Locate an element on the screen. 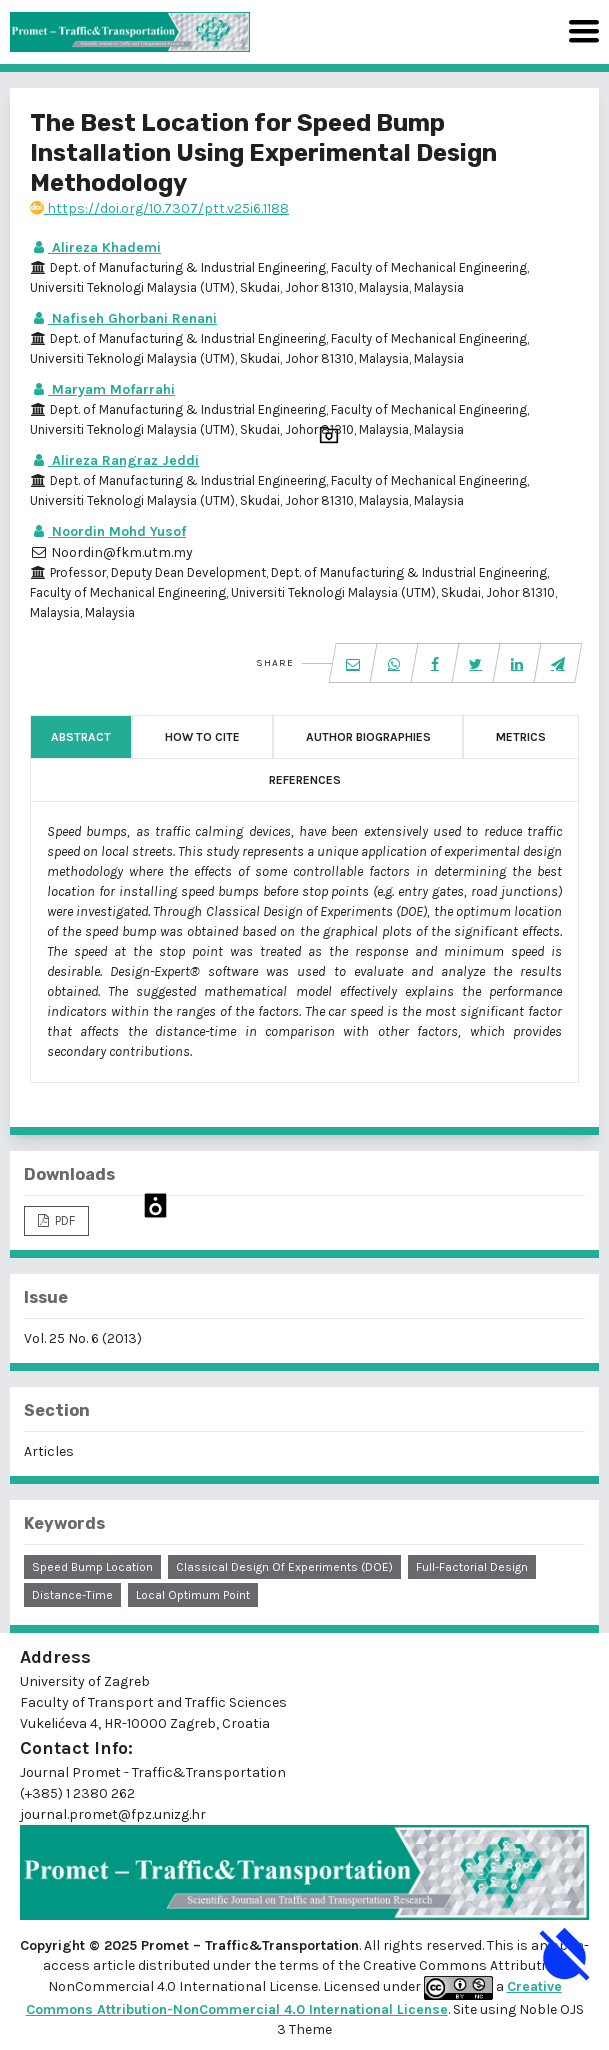 The height and width of the screenshot is (2050, 609). disable blur effect is located at coordinates (564, 1955).